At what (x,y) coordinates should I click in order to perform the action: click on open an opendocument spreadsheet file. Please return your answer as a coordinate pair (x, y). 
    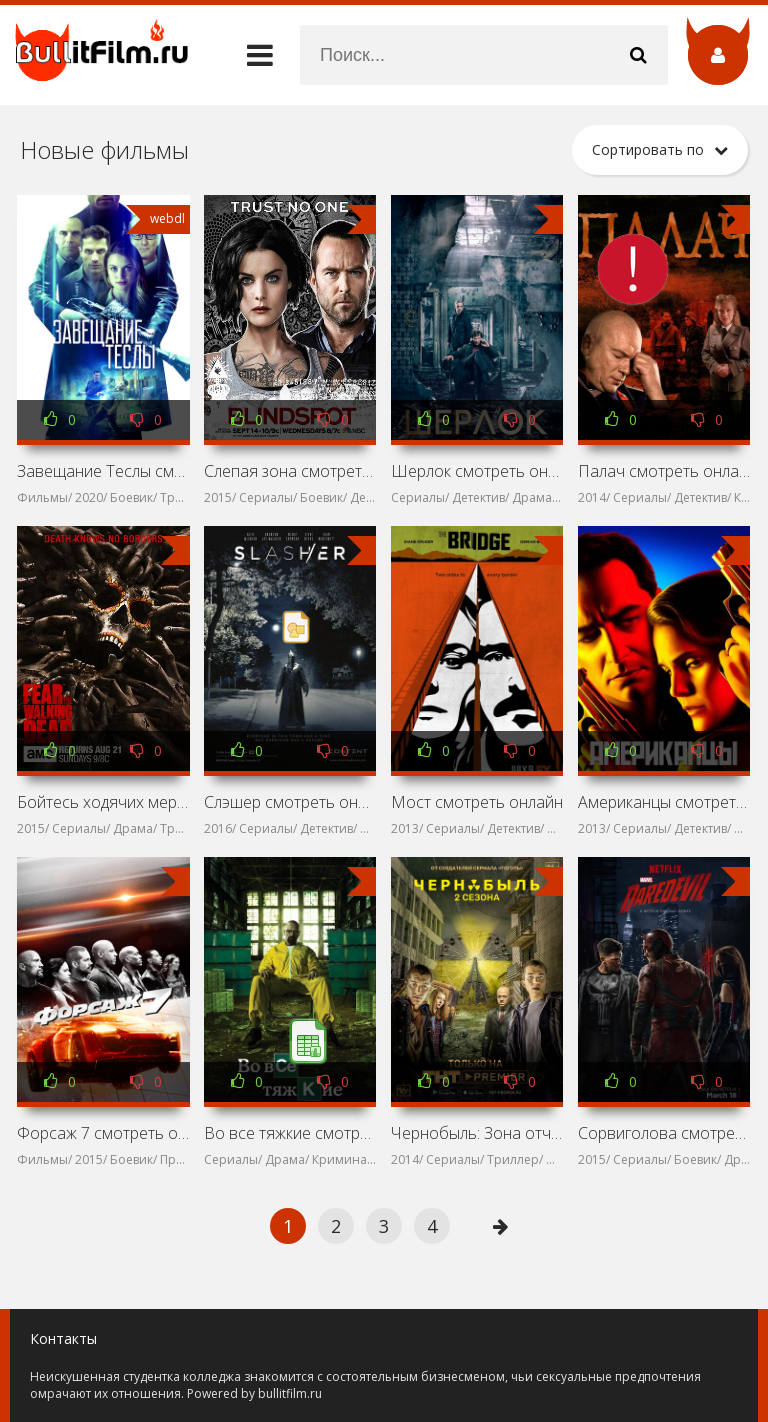
    Looking at the image, I should click on (308, 1041).